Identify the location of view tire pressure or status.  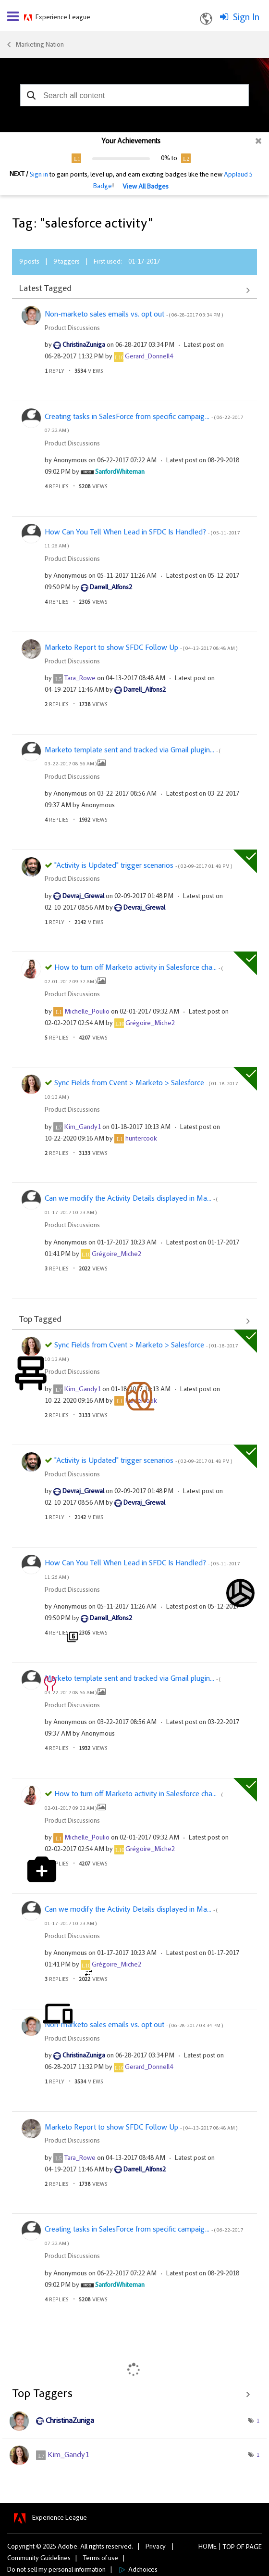
(139, 1396).